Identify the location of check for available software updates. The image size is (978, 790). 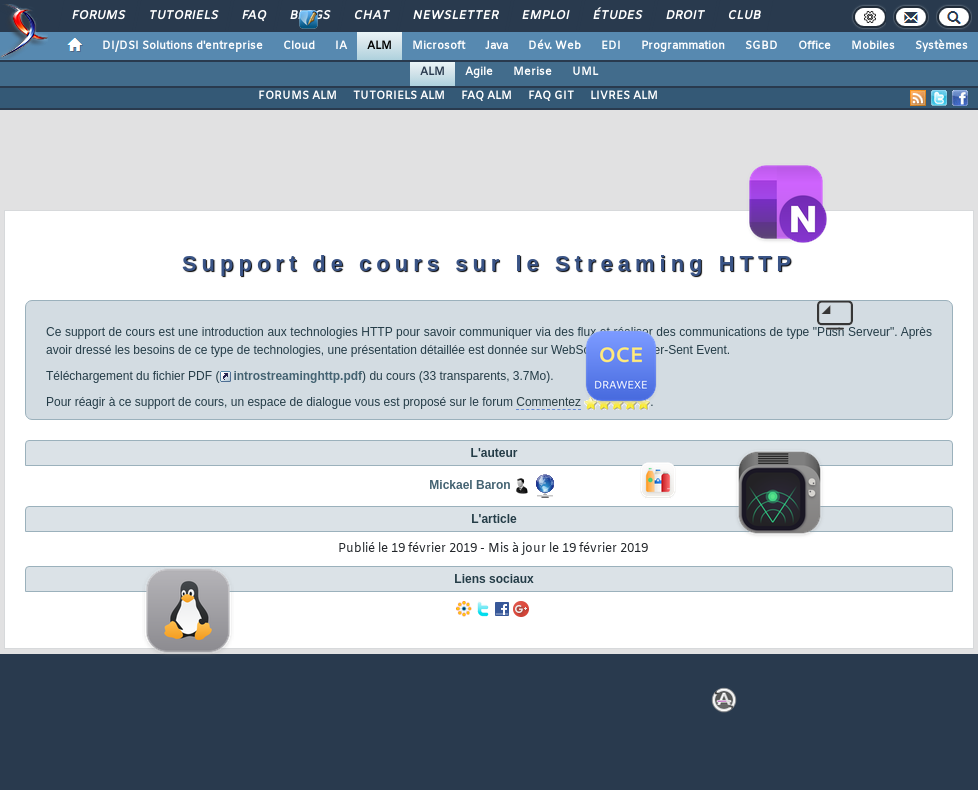
(724, 700).